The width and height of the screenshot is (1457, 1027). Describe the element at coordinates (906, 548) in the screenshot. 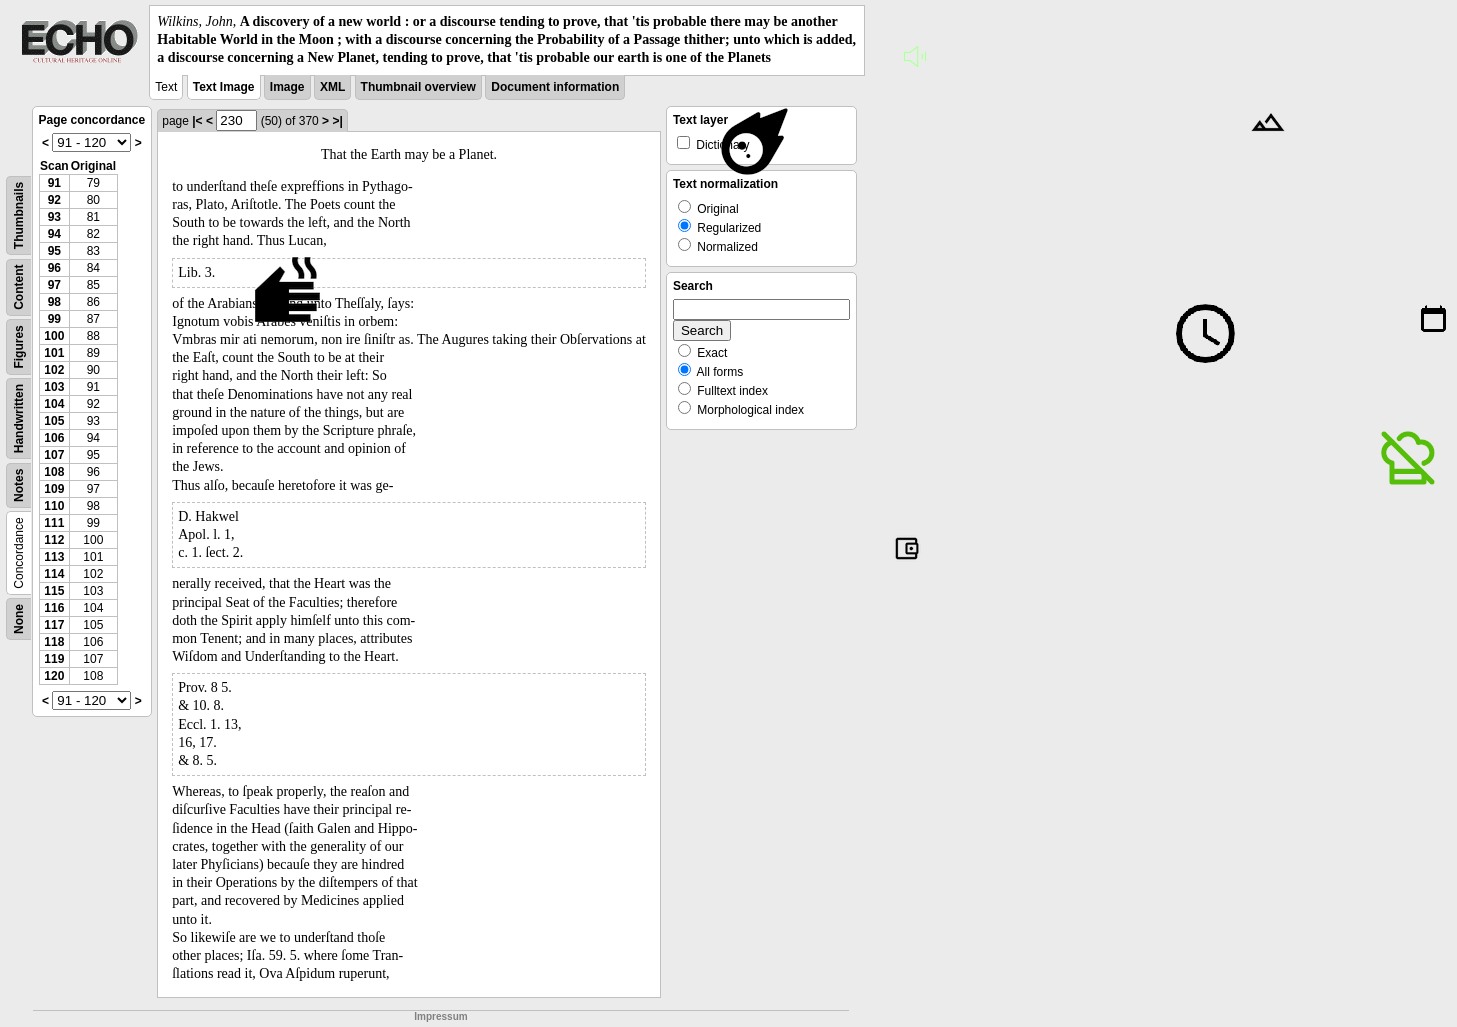

I see `access your wallet or payment methods` at that location.